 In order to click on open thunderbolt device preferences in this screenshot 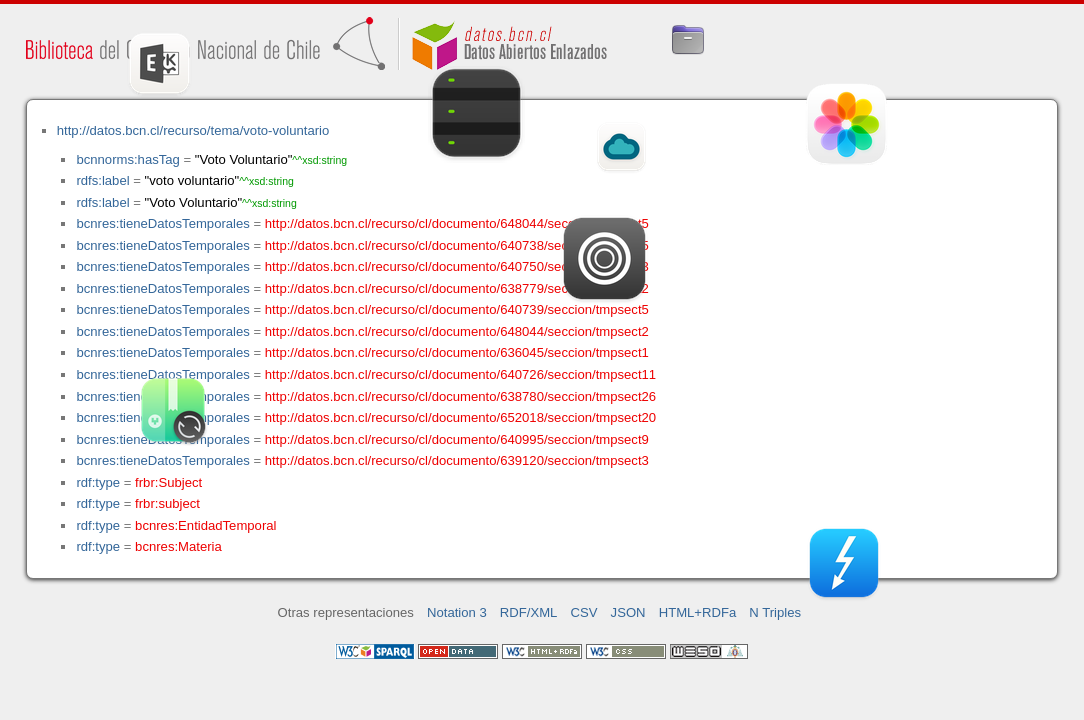, I will do `click(844, 563)`.